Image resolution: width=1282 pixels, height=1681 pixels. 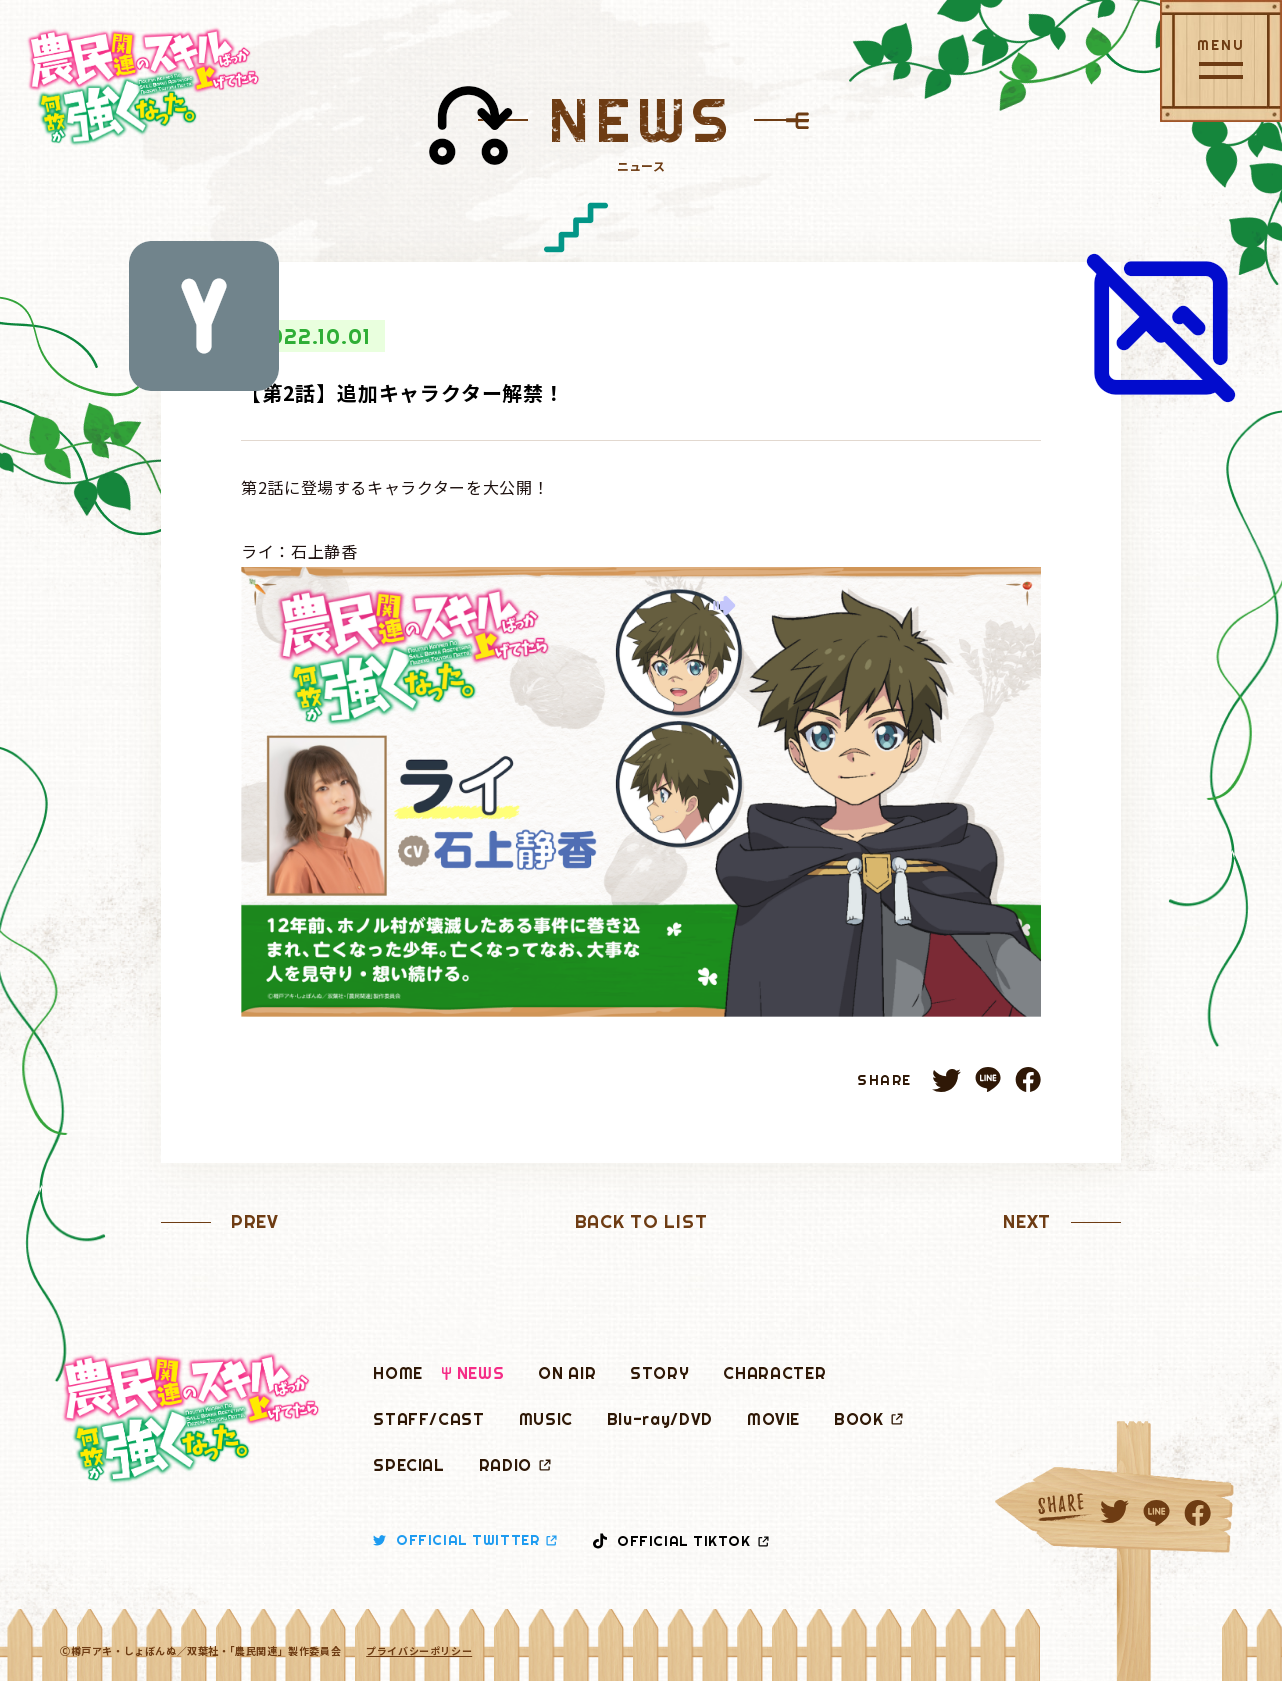 What do you see at coordinates (468, 125) in the screenshot?
I see `change or update status between states` at bounding box center [468, 125].